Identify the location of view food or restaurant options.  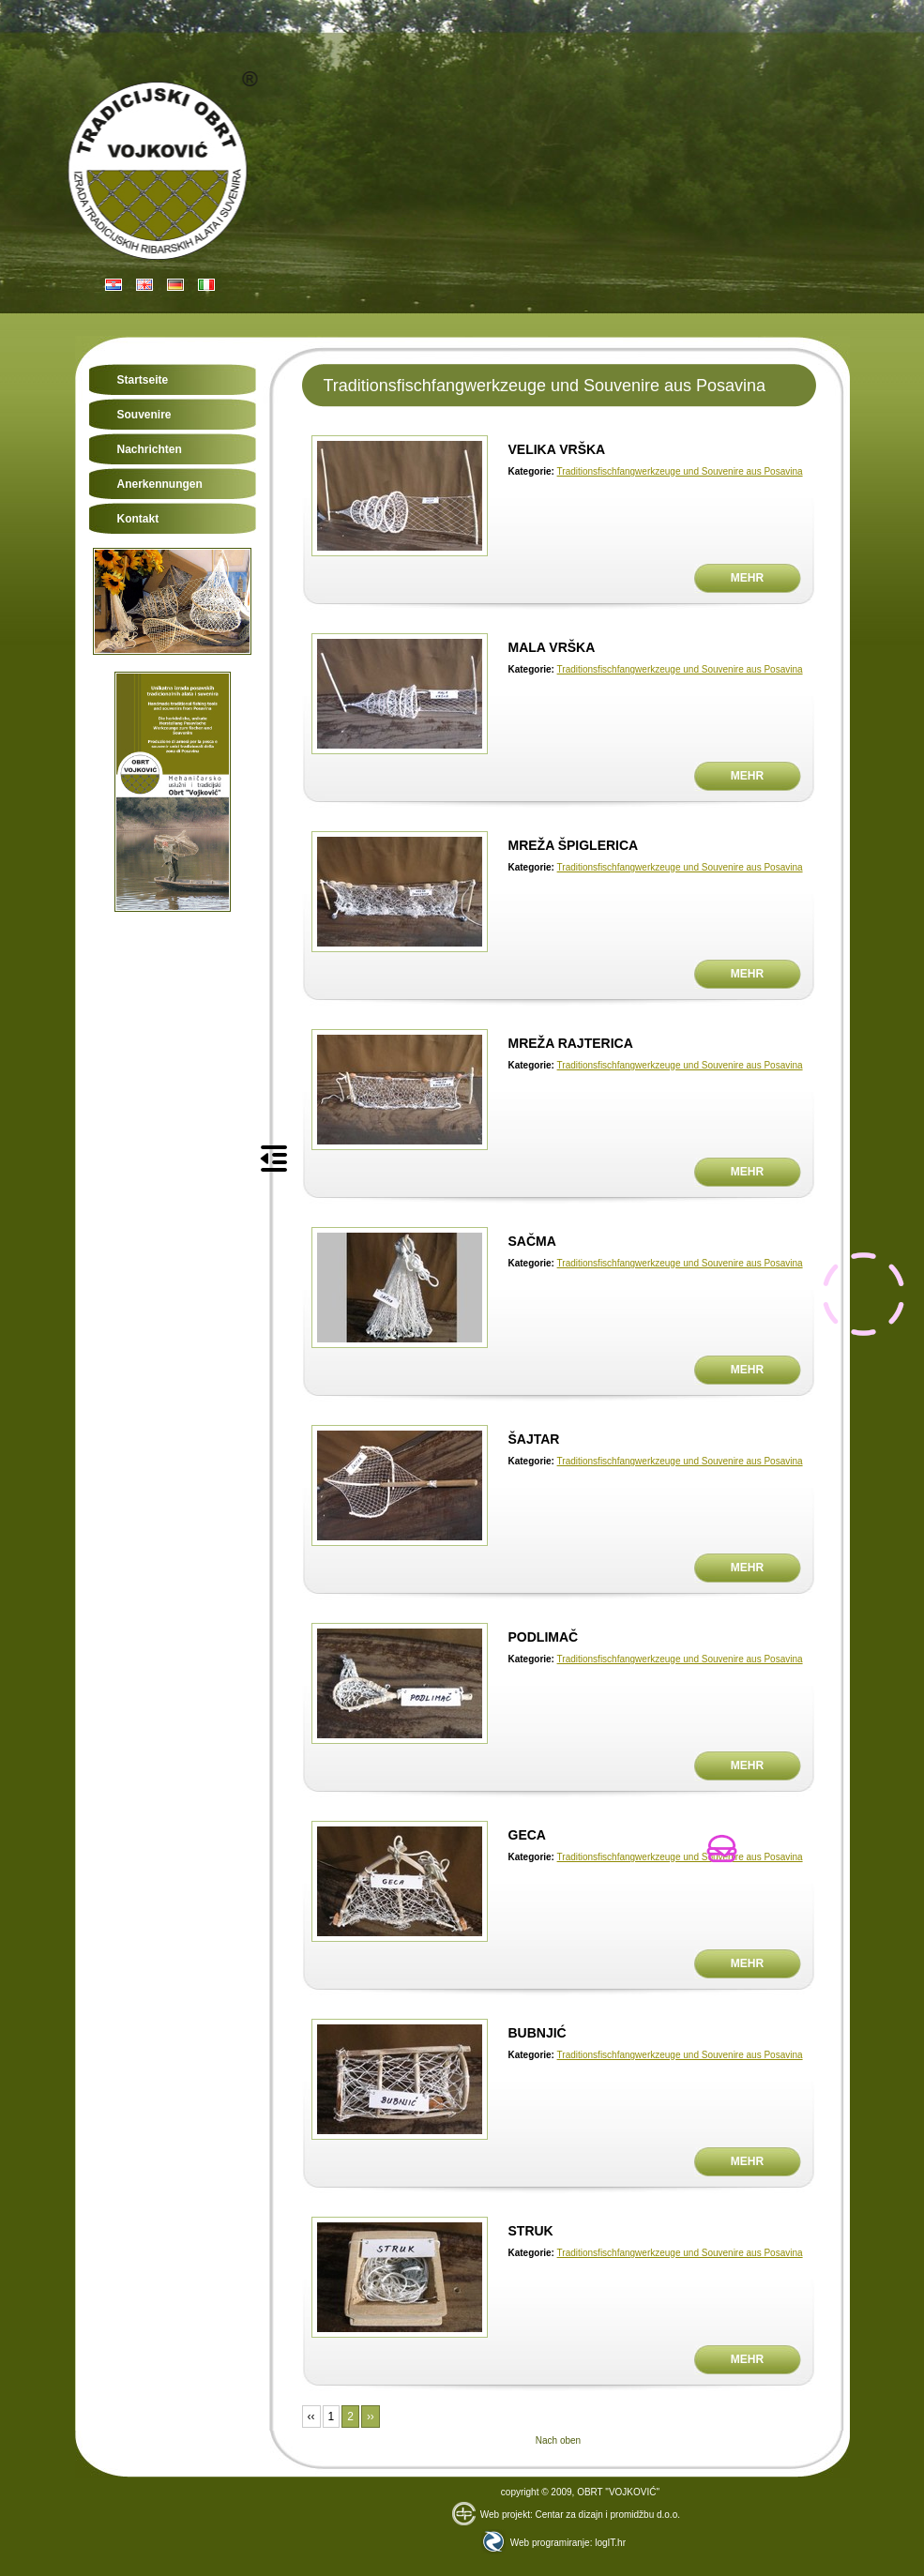
(721, 1848).